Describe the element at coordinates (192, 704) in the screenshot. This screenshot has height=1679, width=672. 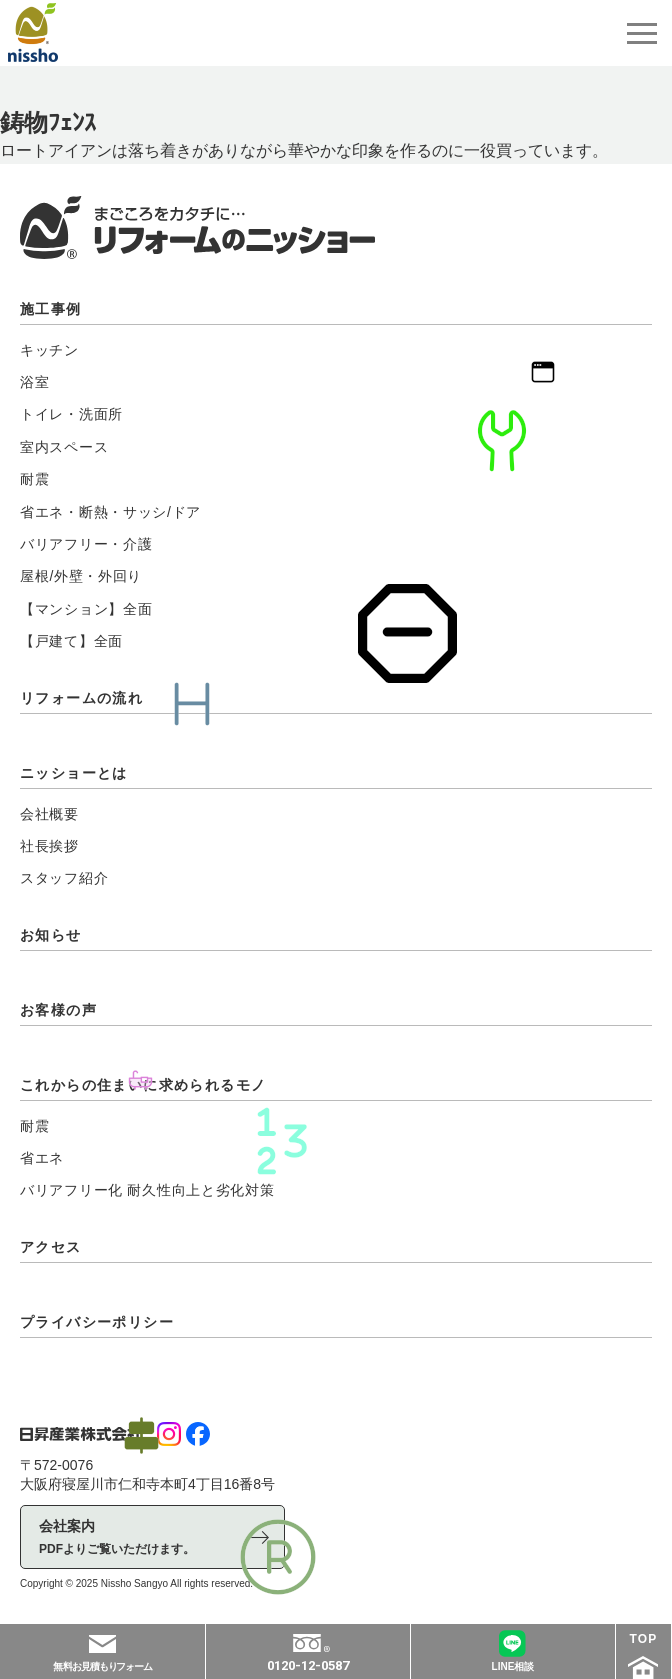
I see `format text as a heading` at that location.